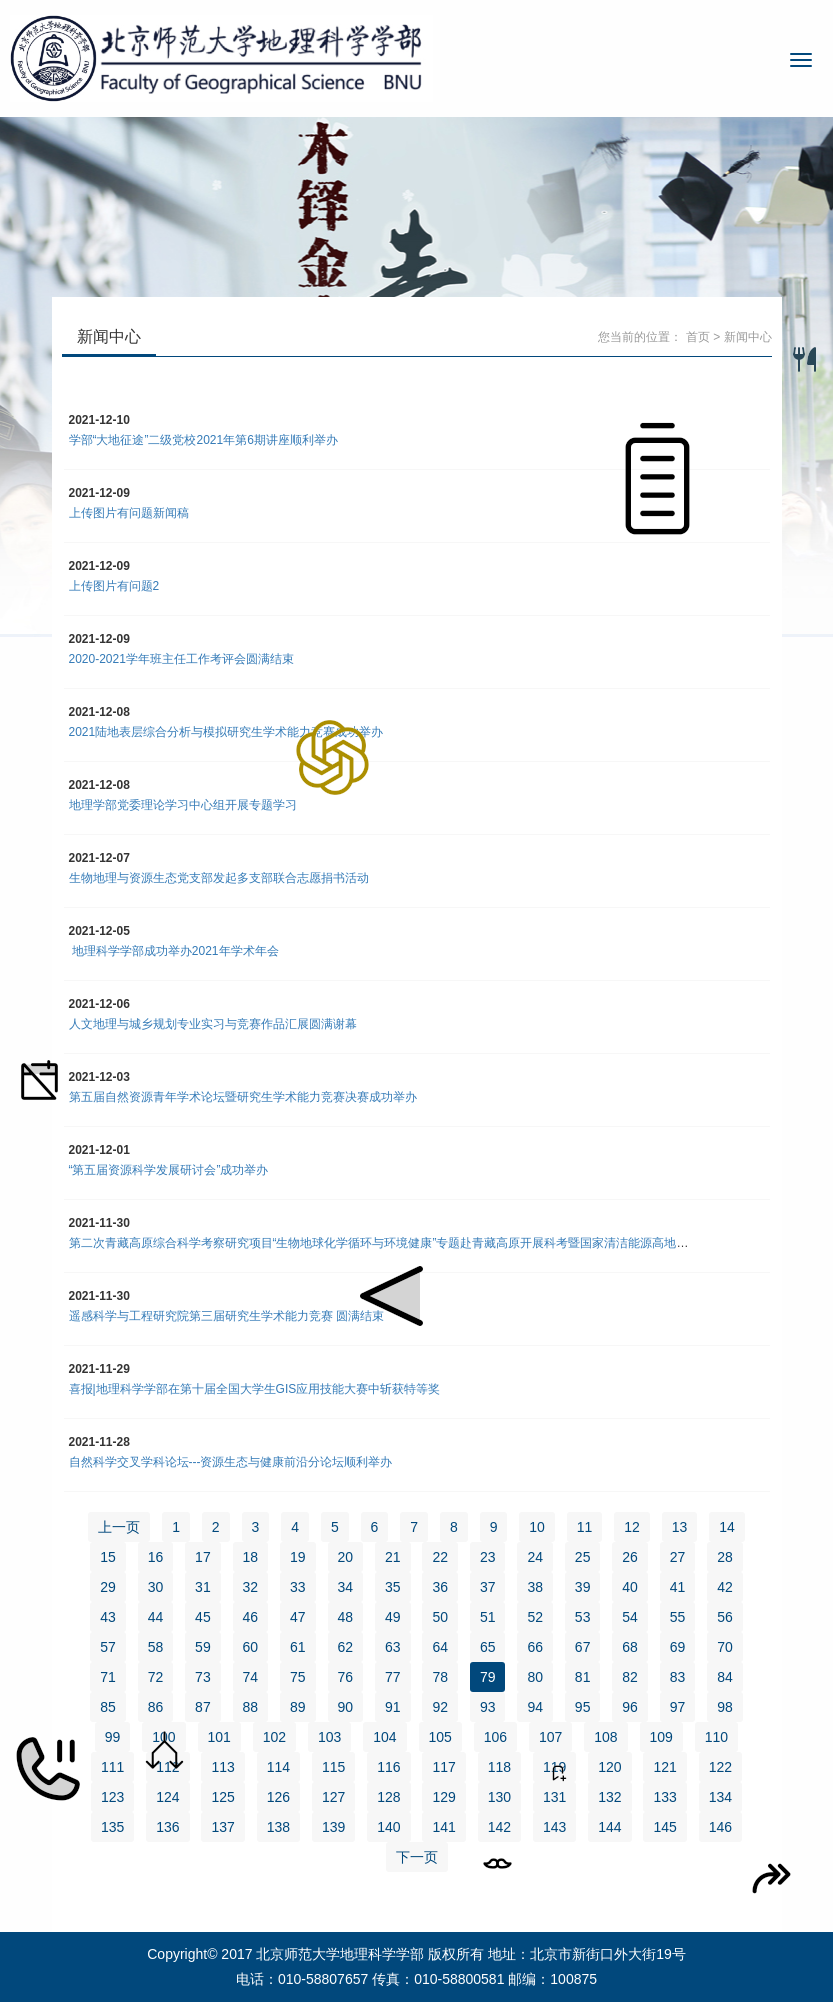 The width and height of the screenshot is (833, 2002). Describe the element at coordinates (332, 757) in the screenshot. I see `open OpenAI or ChatGPT app` at that location.